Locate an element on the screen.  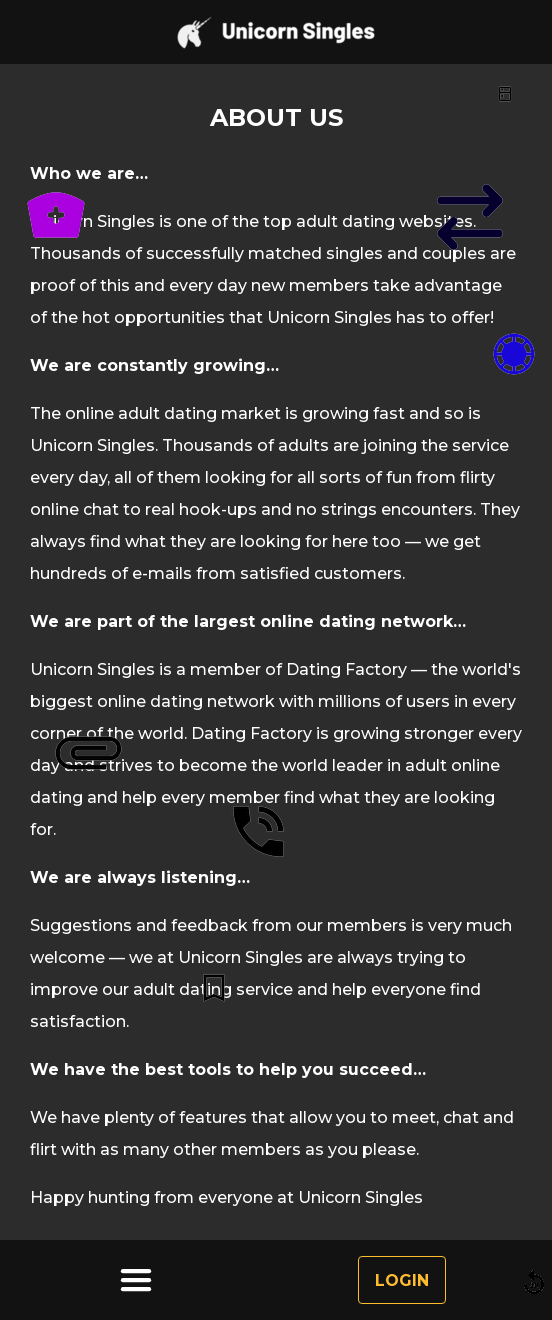
access kitchen appliance controls is located at coordinates (505, 94).